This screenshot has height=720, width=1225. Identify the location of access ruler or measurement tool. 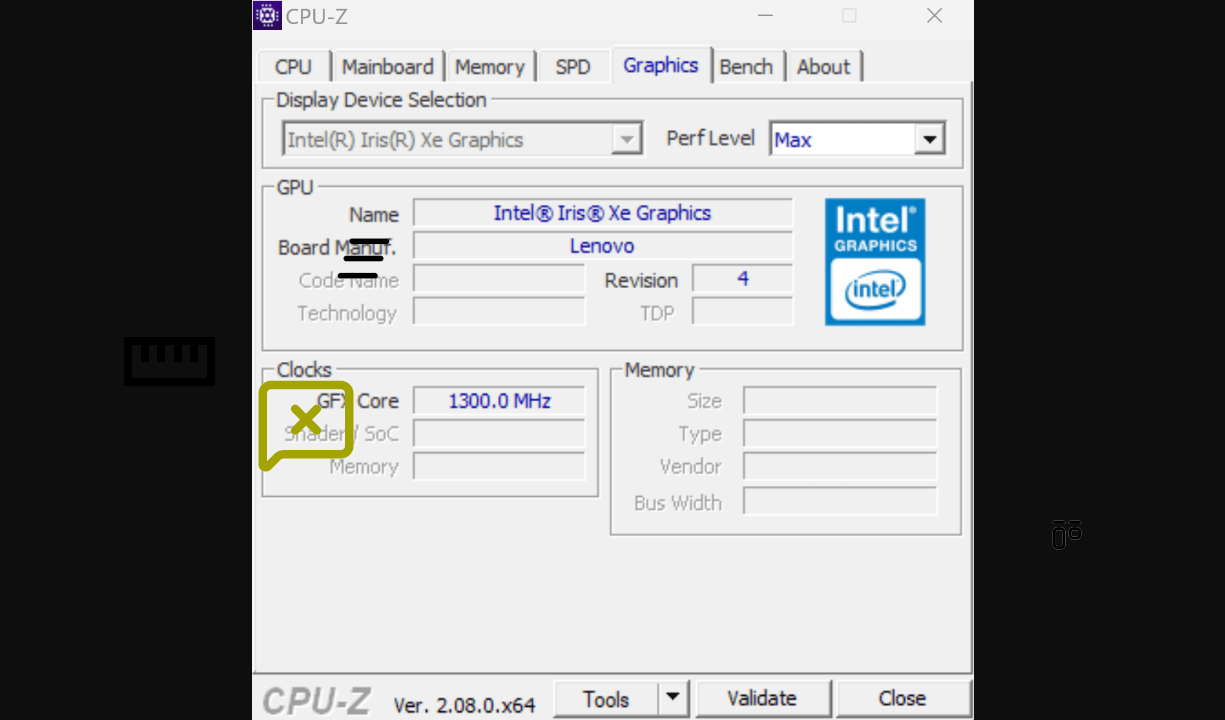
(169, 361).